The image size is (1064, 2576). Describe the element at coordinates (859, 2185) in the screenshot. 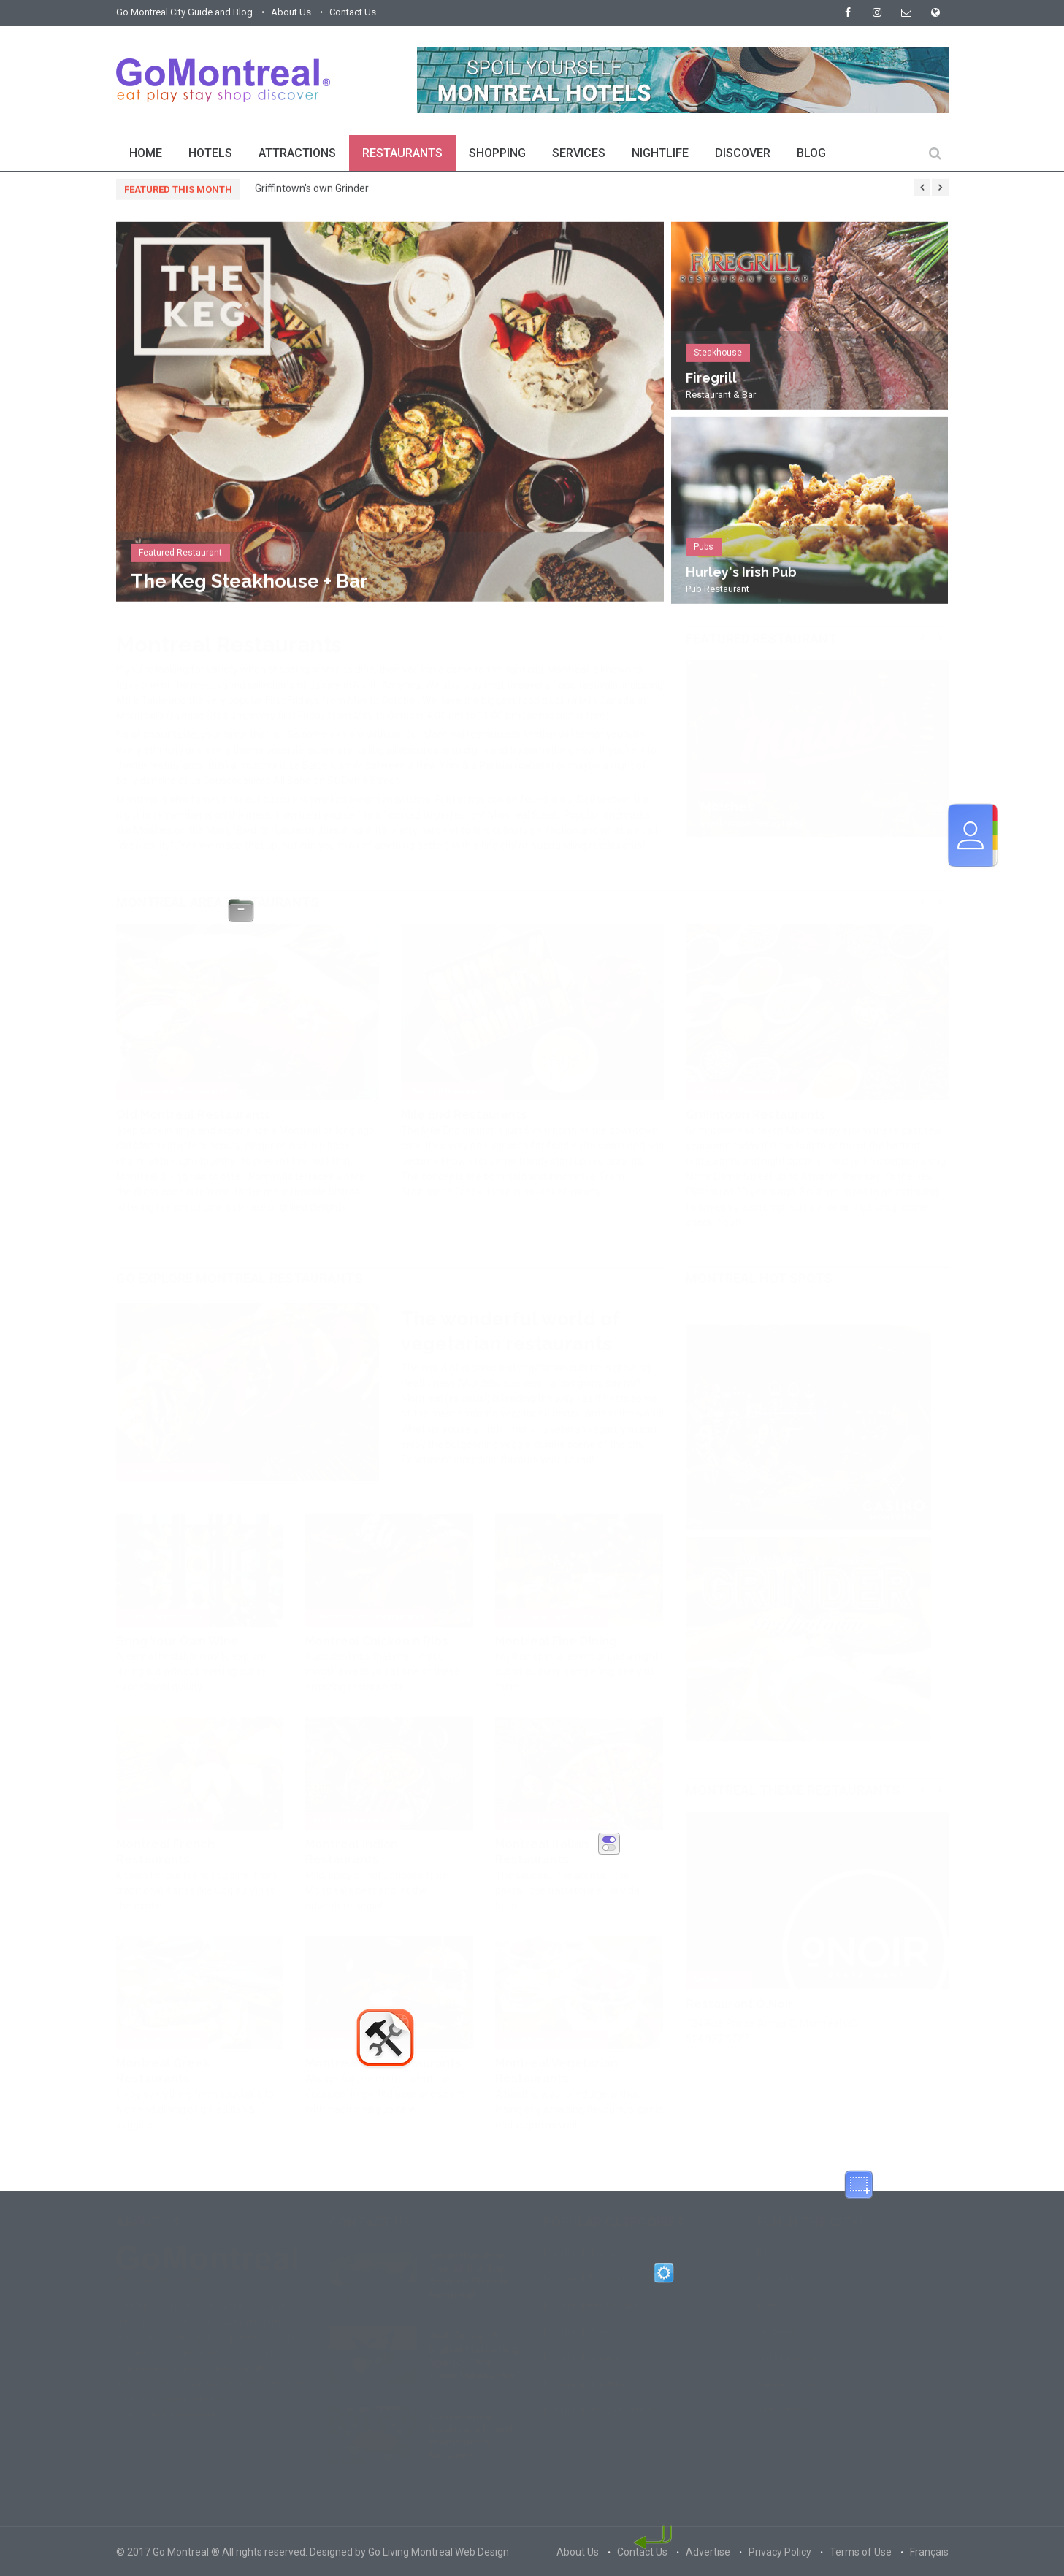

I see `take a screenshot` at that location.